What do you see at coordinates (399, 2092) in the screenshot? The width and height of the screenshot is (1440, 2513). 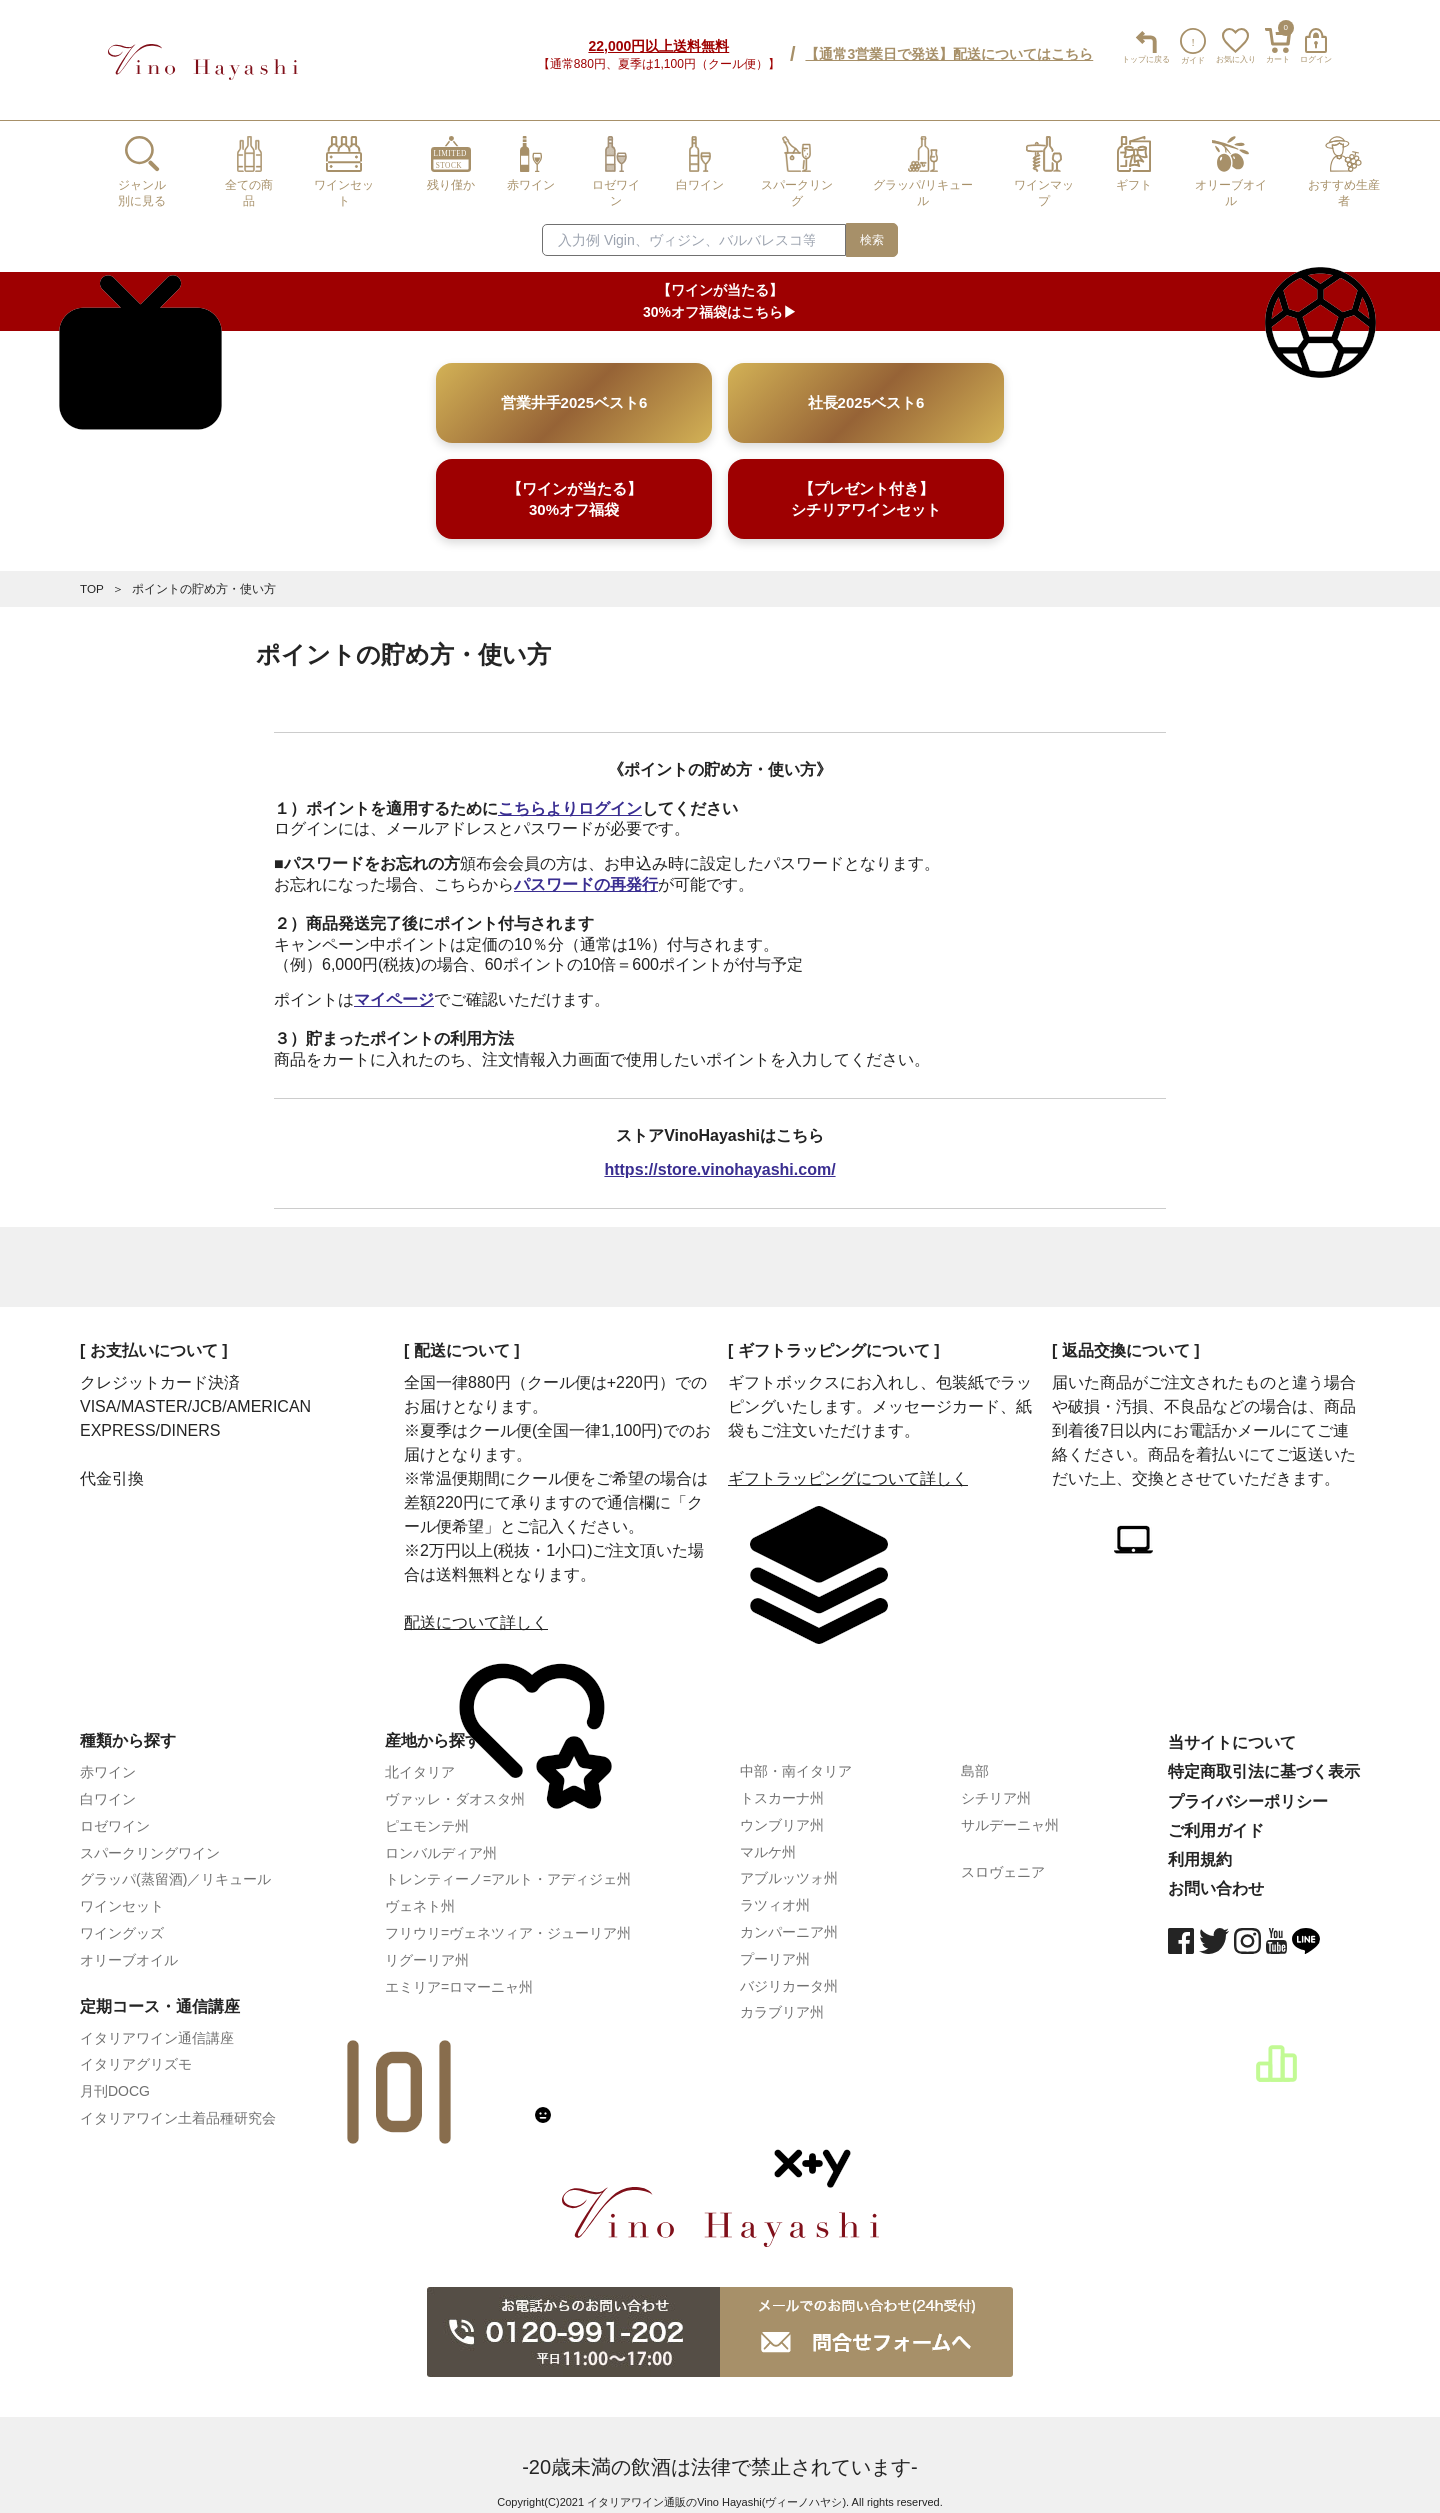 I see `distribute layers evenly in vertical space` at bounding box center [399, 2092].